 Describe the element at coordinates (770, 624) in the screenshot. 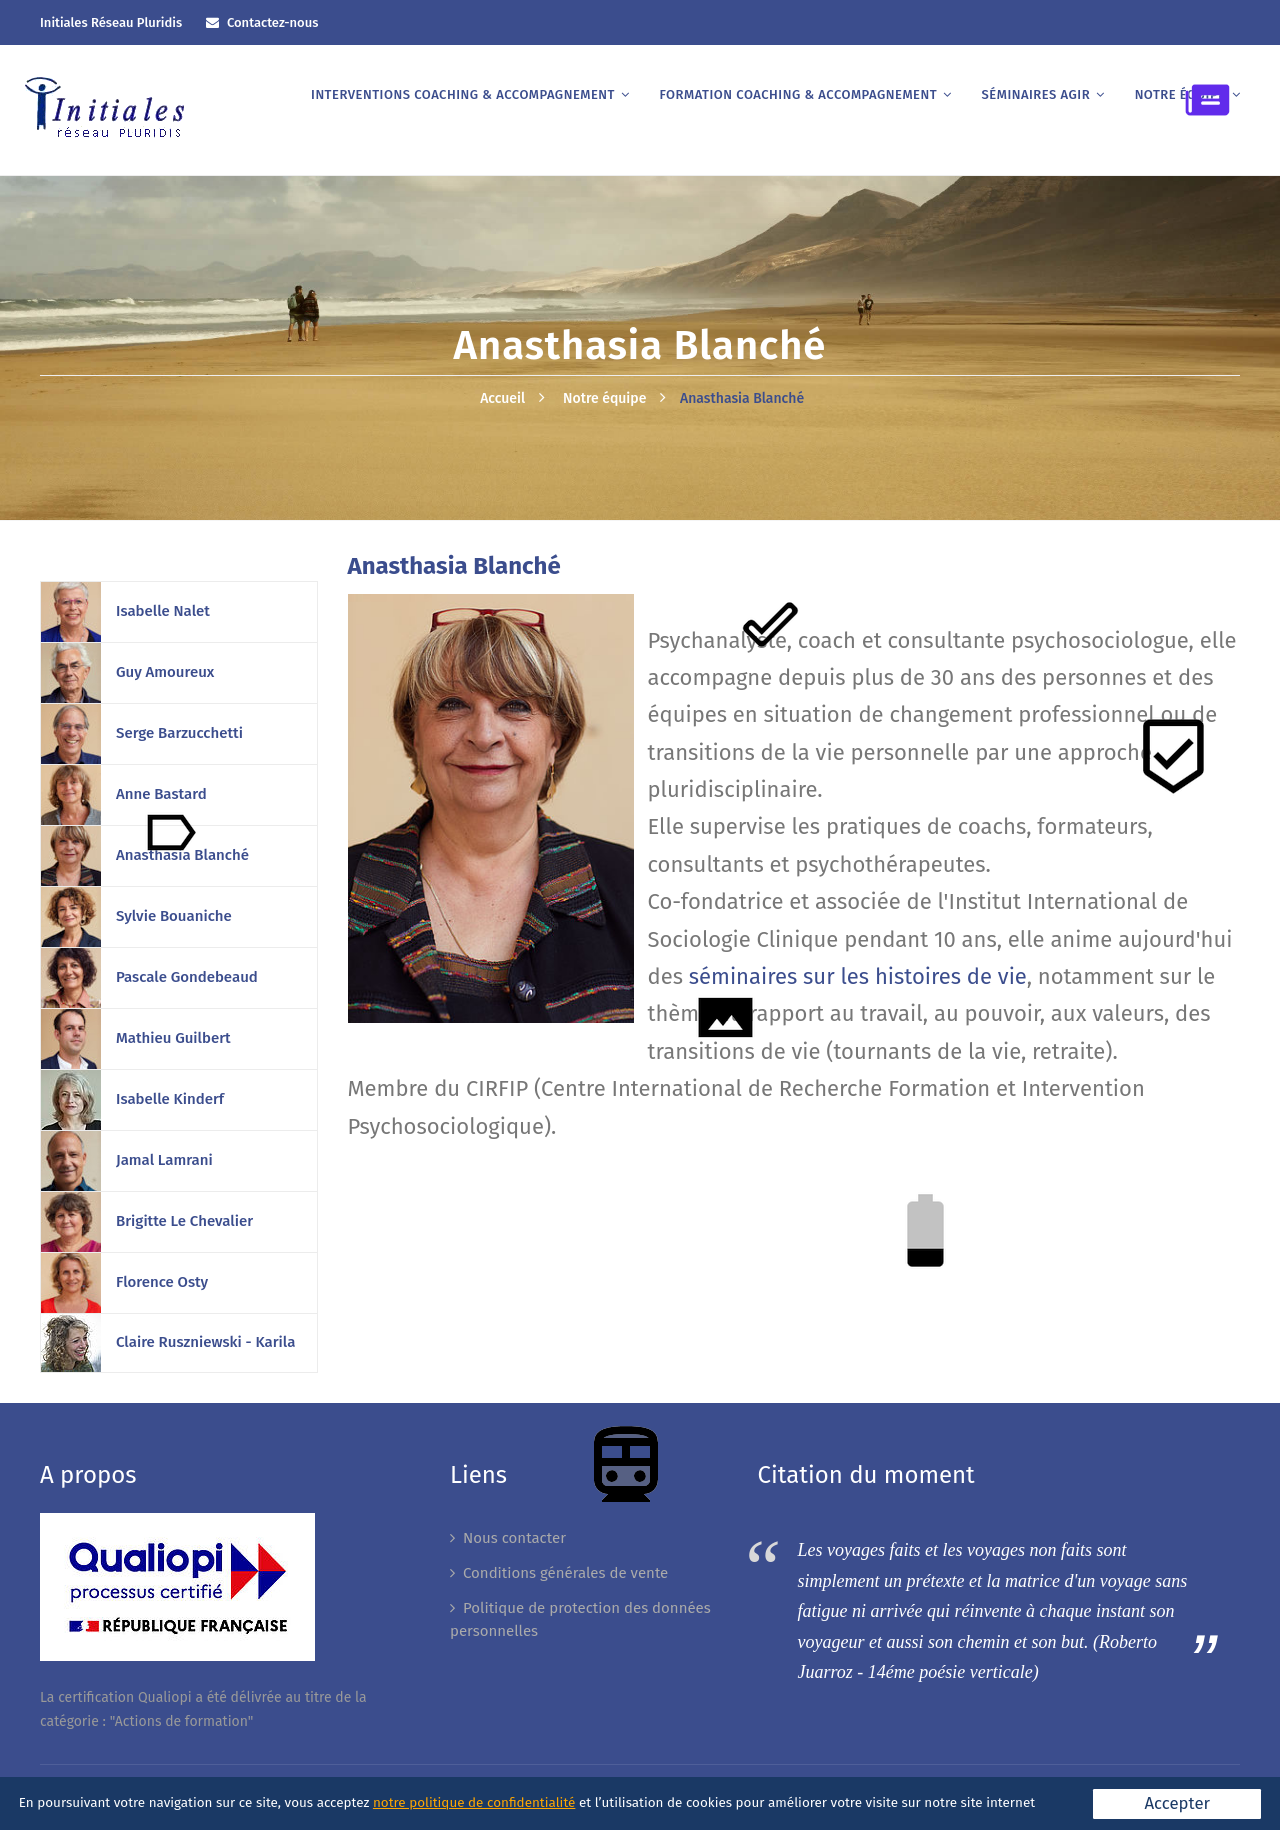

I see `task completed successfully` at that location.